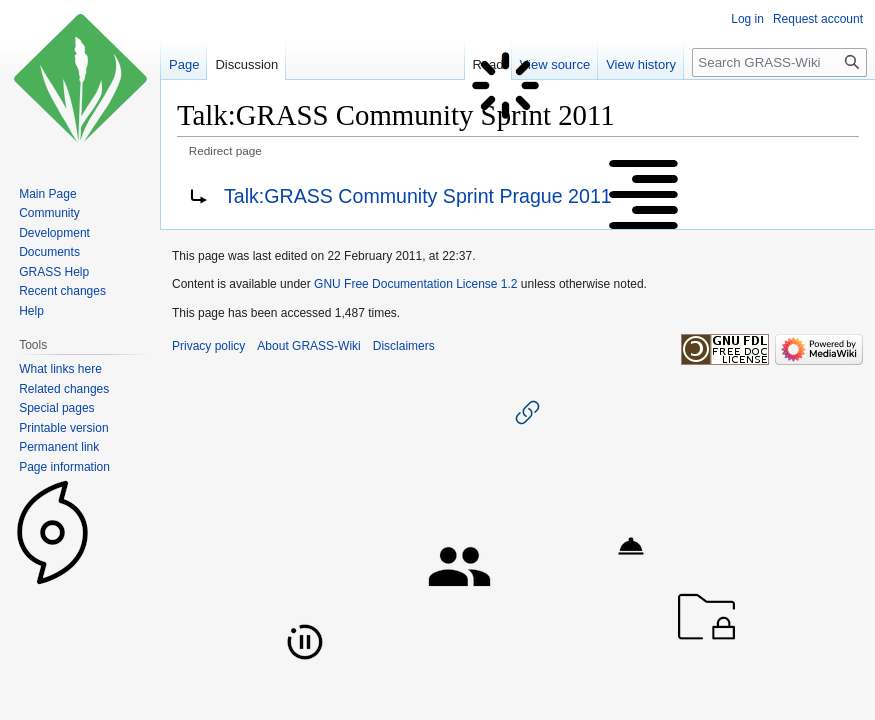 The height and width of the screenshot is (720, 875). Describe the element at coordinates (643, 194) in the screenshot. I see `align text to the right` at that location.